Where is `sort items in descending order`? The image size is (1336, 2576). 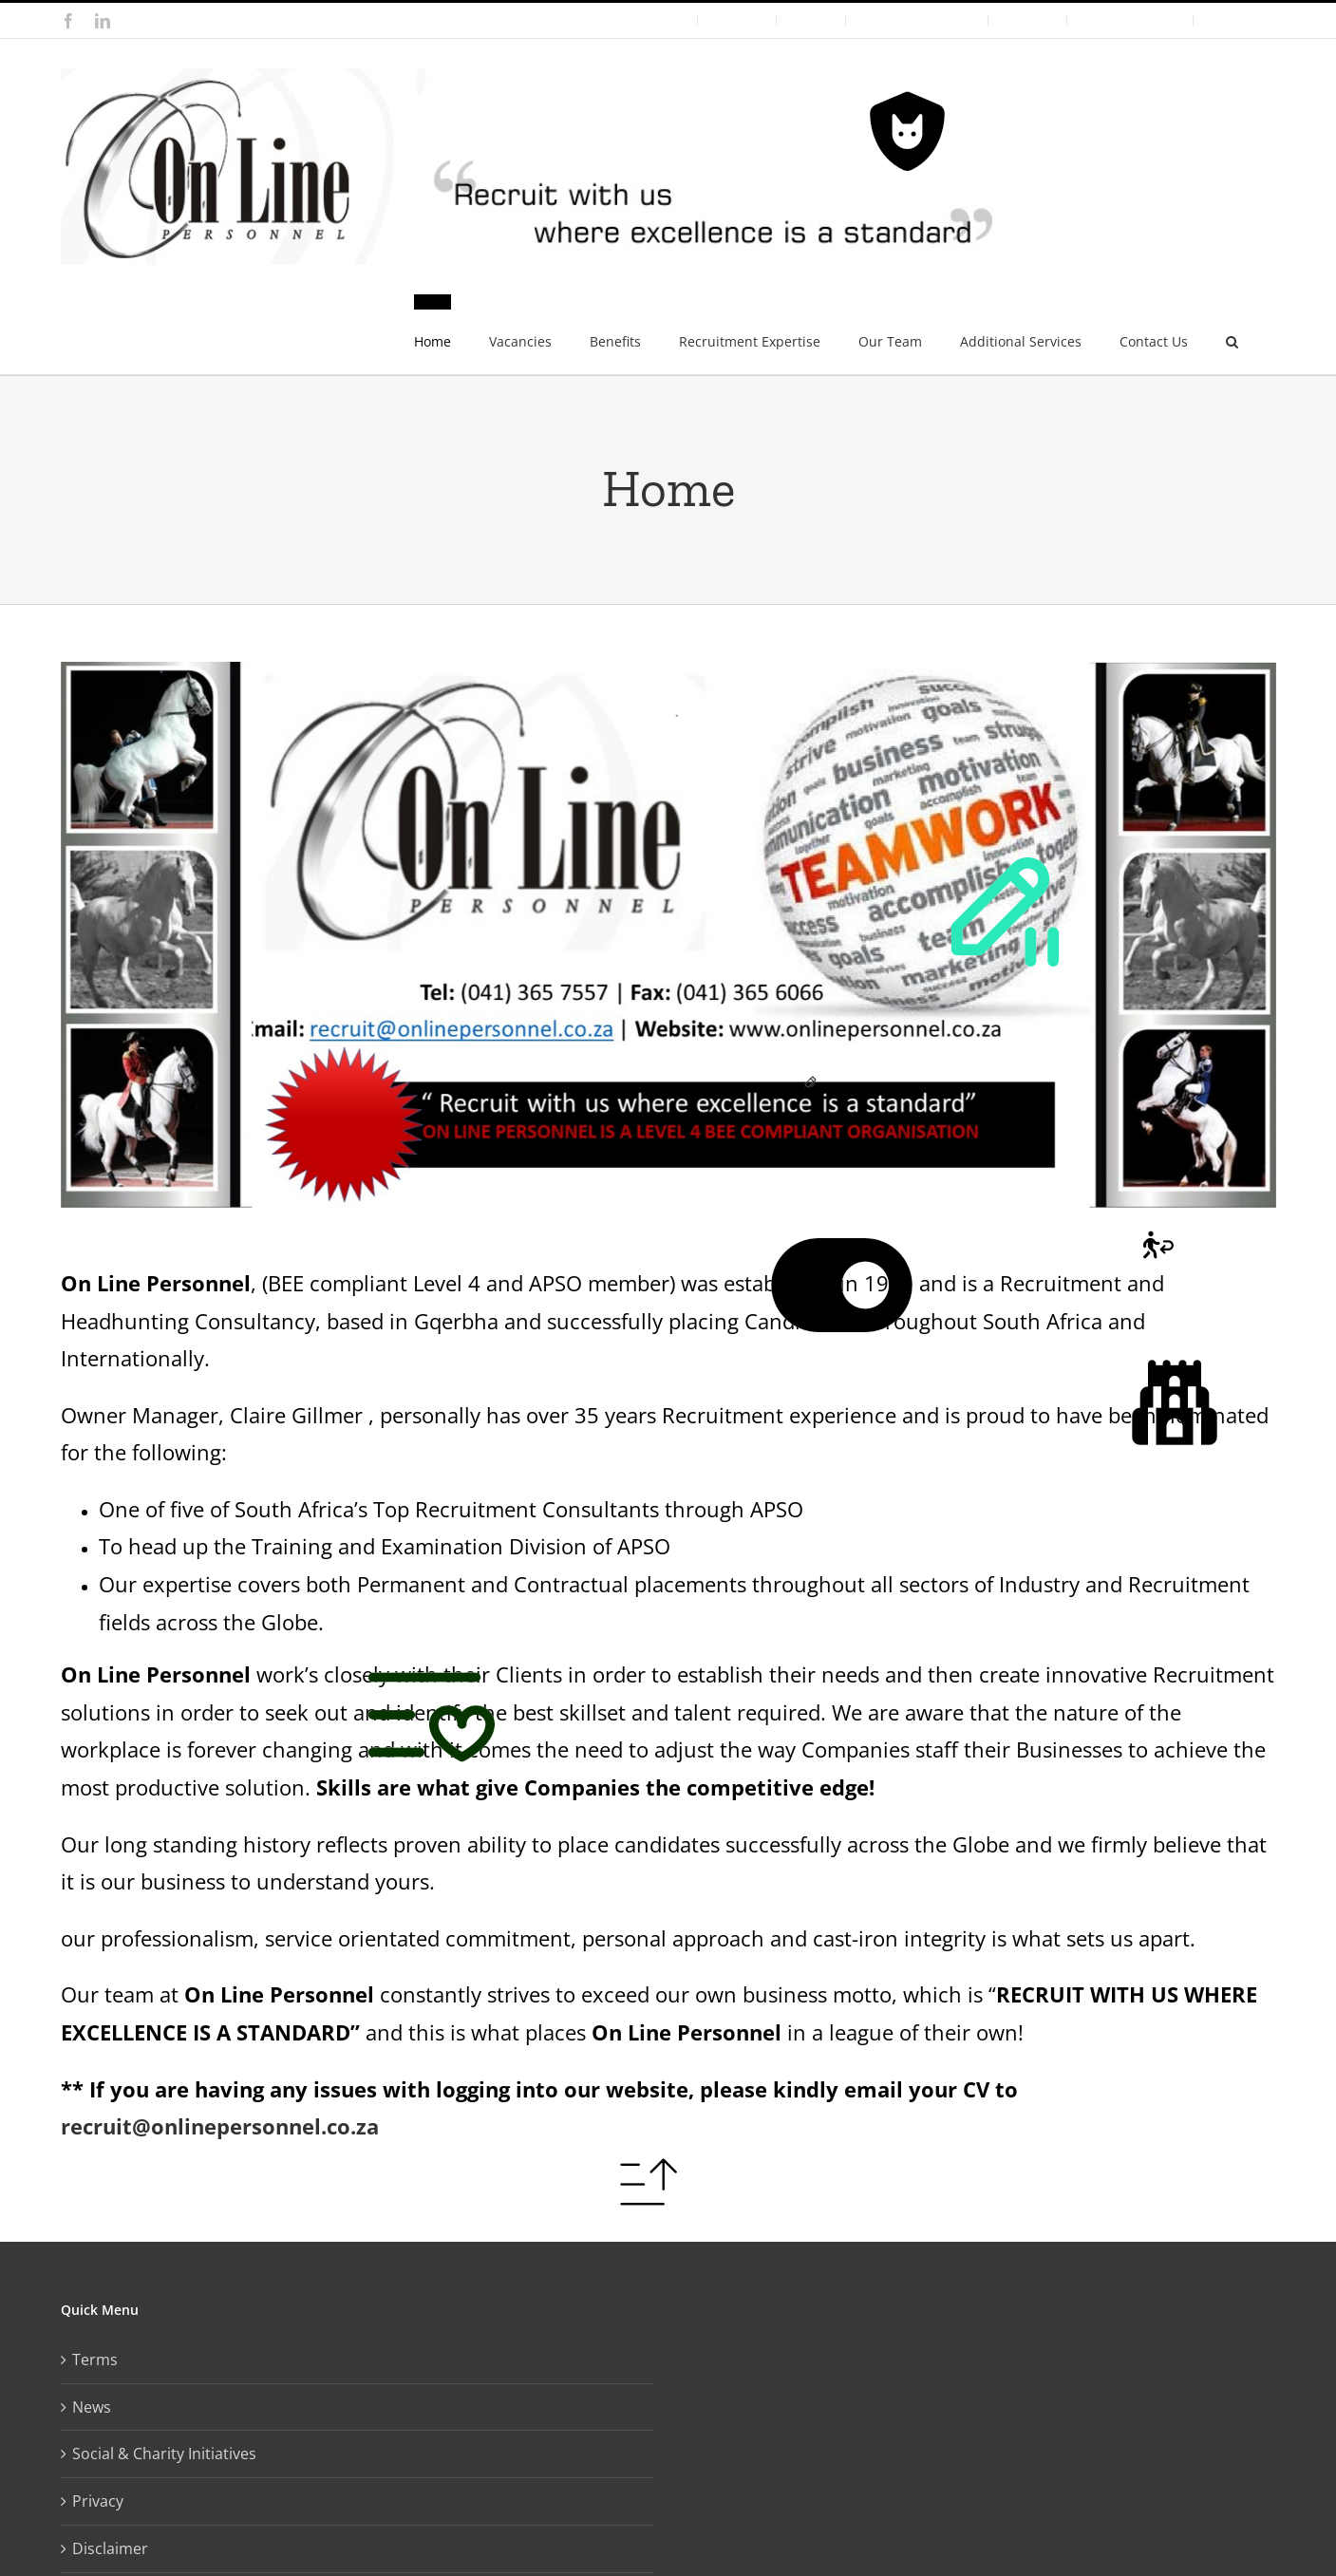 sort items in descending order is located at coordinates (646, 2184).